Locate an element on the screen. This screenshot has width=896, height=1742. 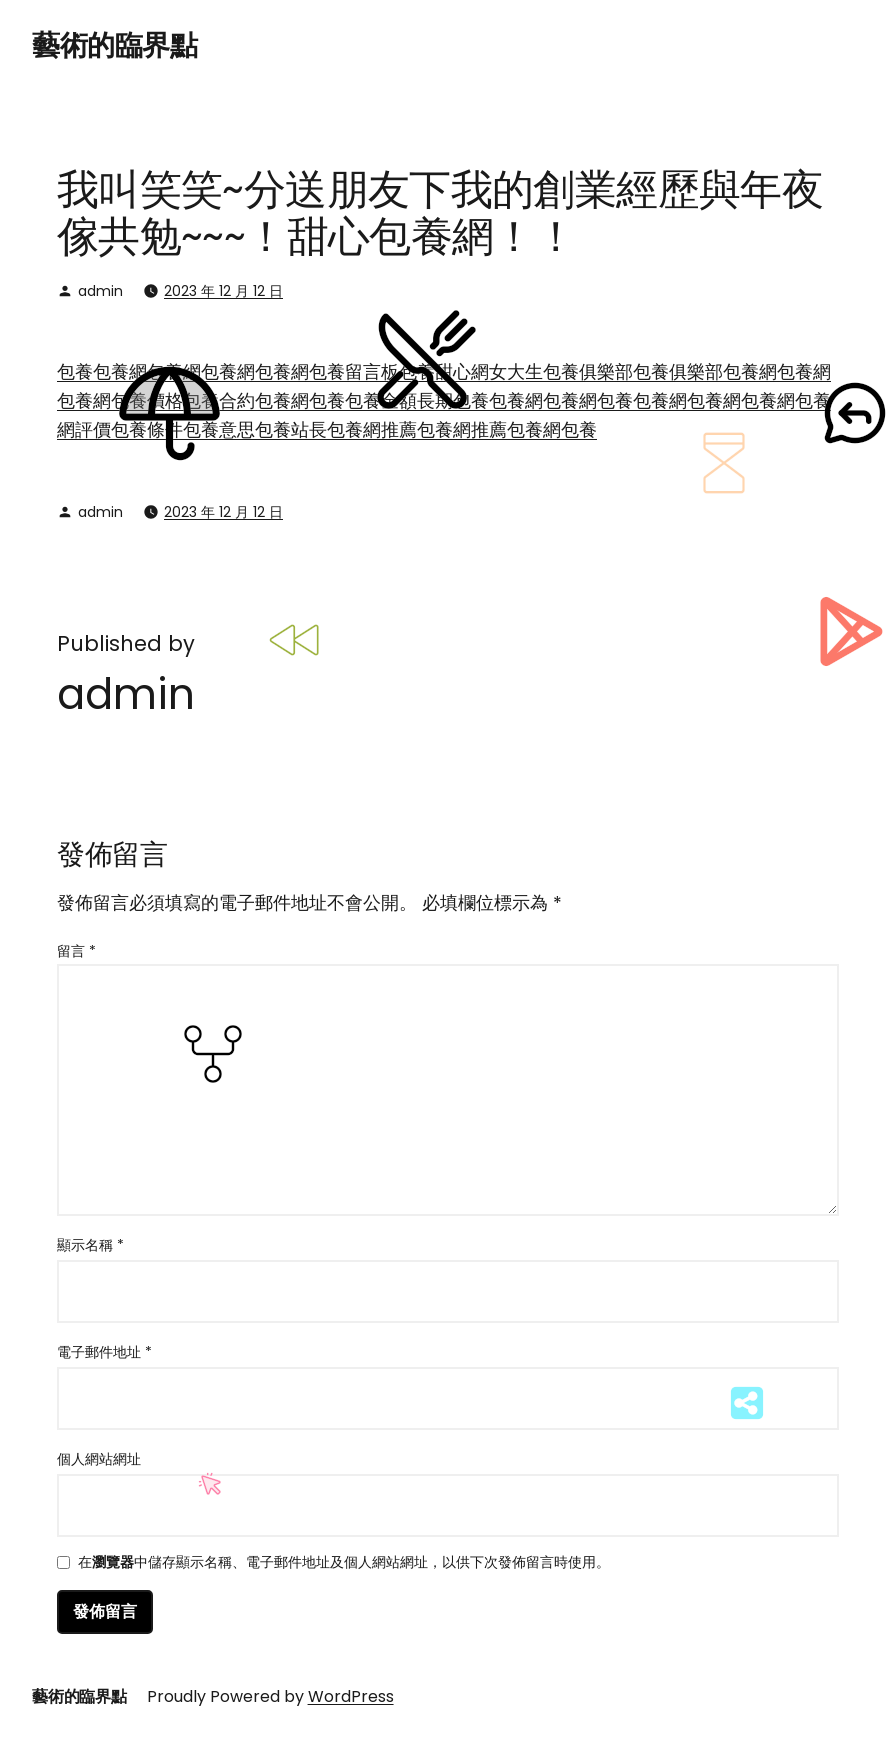
rewind or skip backward in media playback is located at coordinates (296, 640).